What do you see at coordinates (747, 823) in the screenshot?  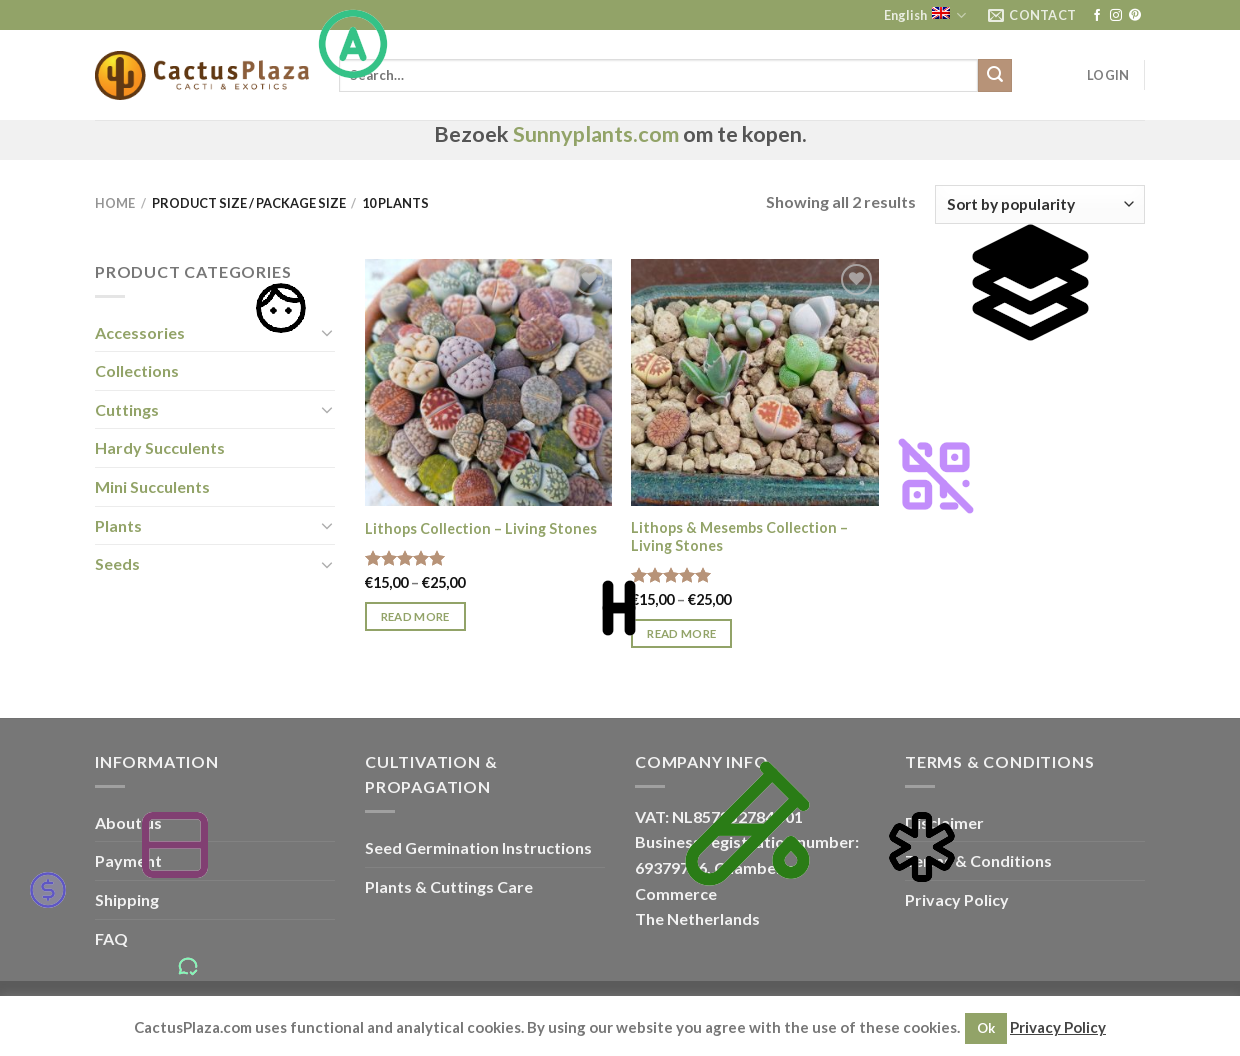 I see `run a test or experiment` at bounding box center [747, 823].